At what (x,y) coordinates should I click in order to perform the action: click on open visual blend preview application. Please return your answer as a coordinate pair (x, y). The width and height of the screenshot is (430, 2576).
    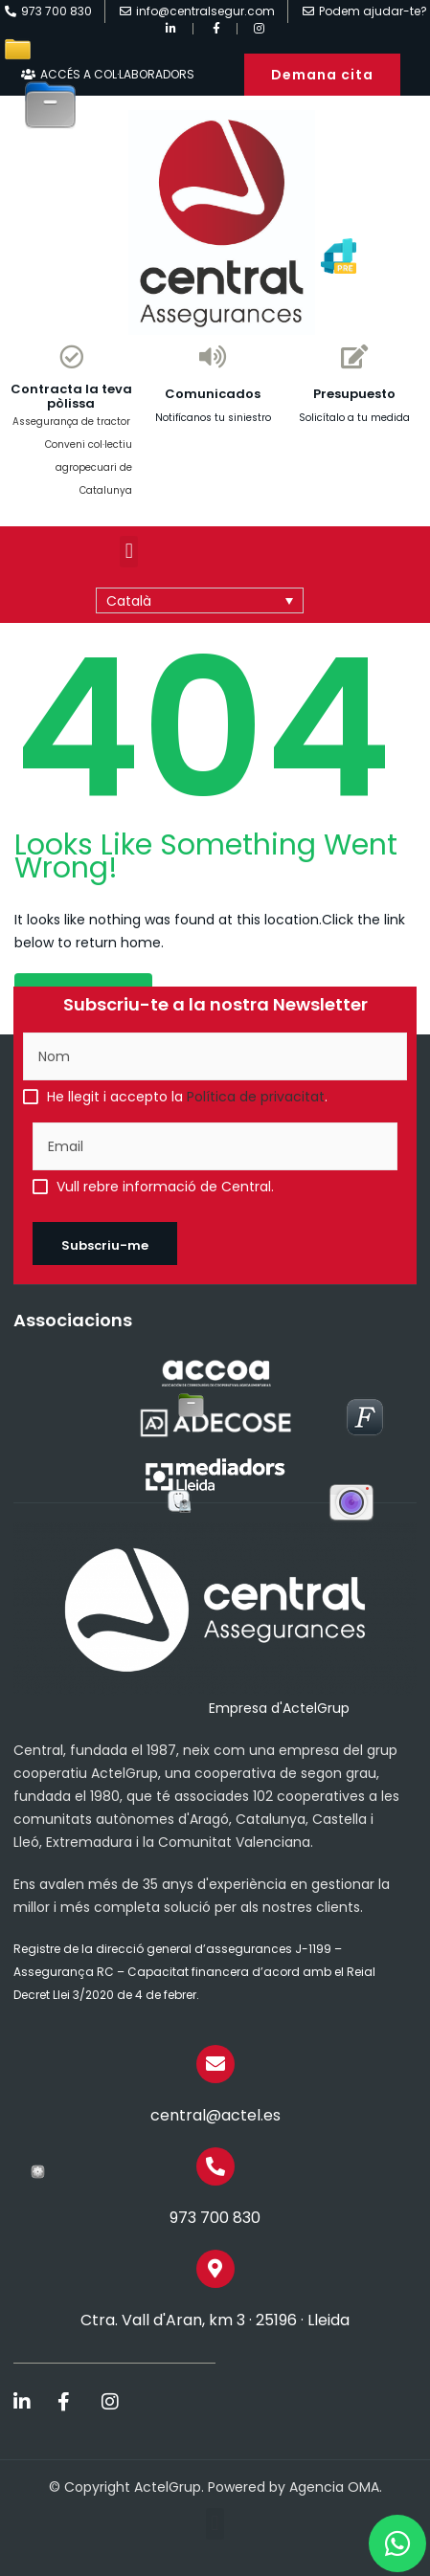
    Looking at the image, I should click on (338, 255).